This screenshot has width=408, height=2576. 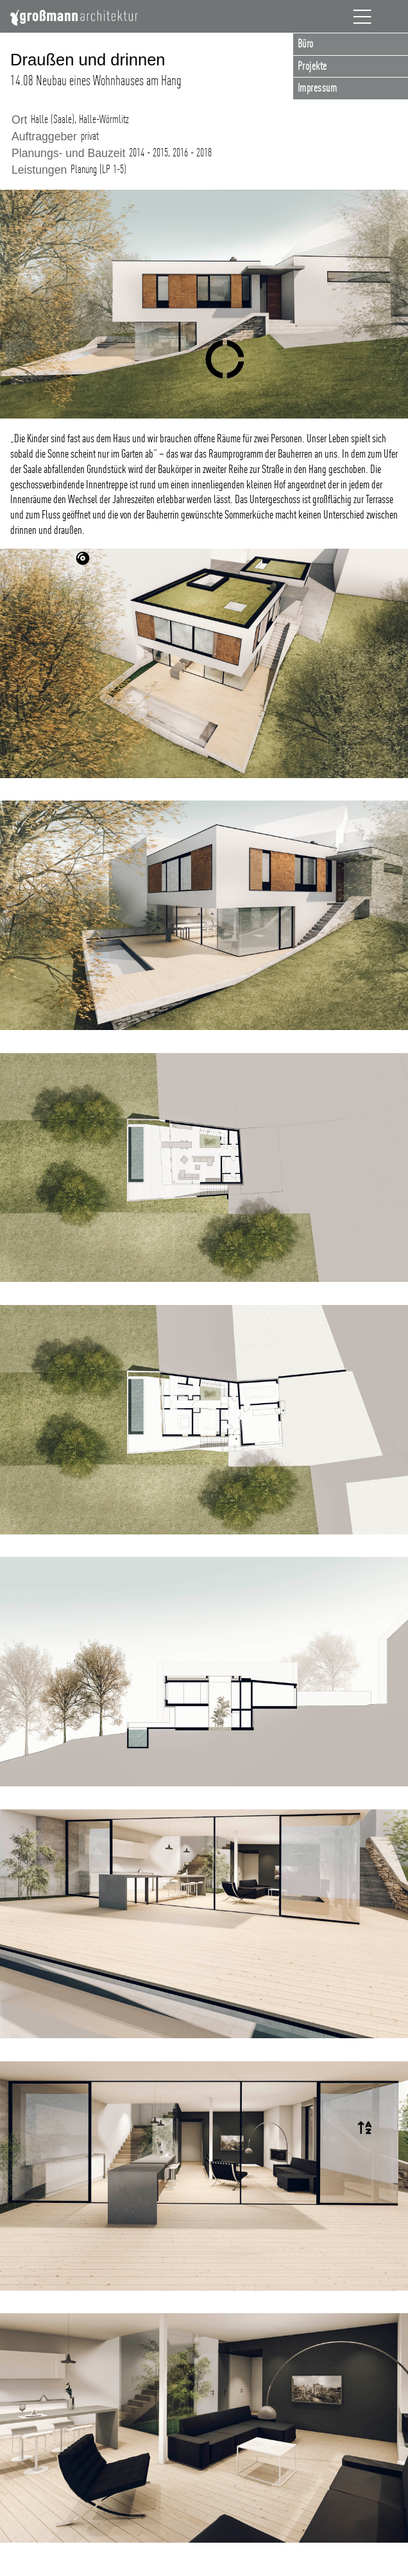 I want to click on view progress or completion status, so click(x=225, y=359).